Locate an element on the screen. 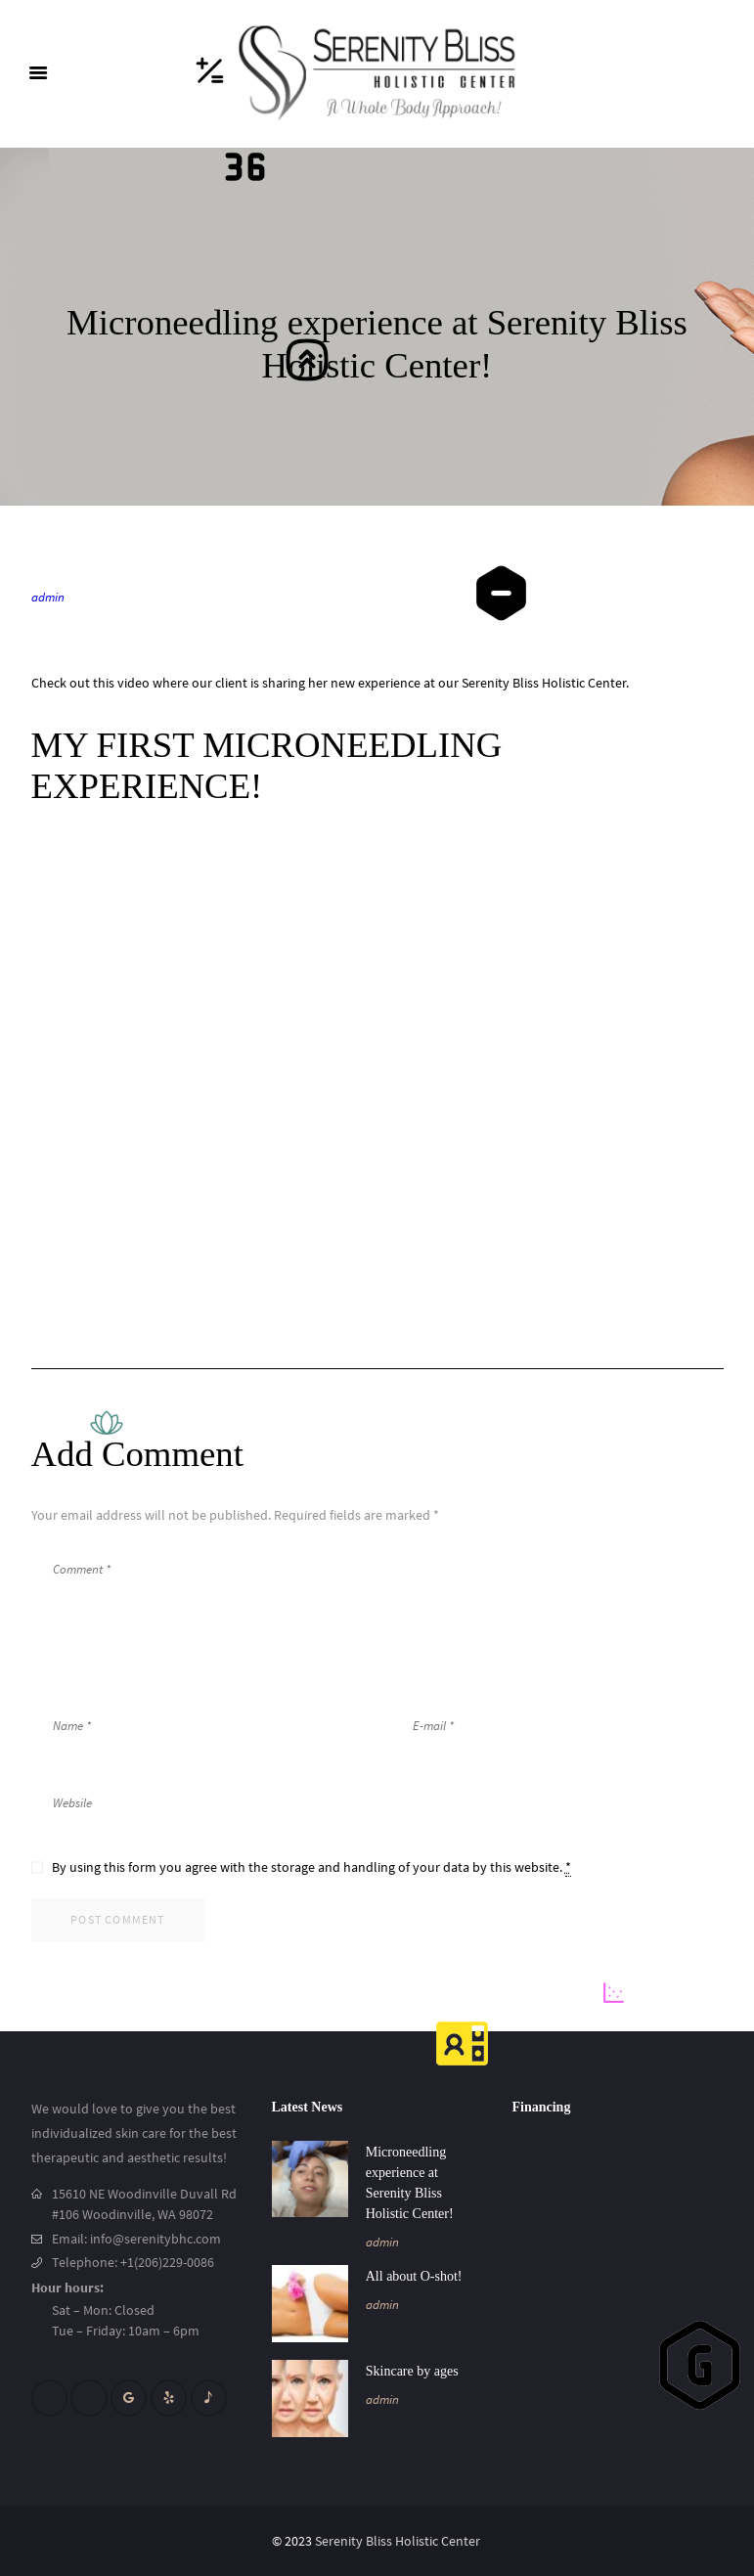 This screenshot has width=754, height=2576. indicates item number 36 in a list or sequence is located at coordinates (244, 166).